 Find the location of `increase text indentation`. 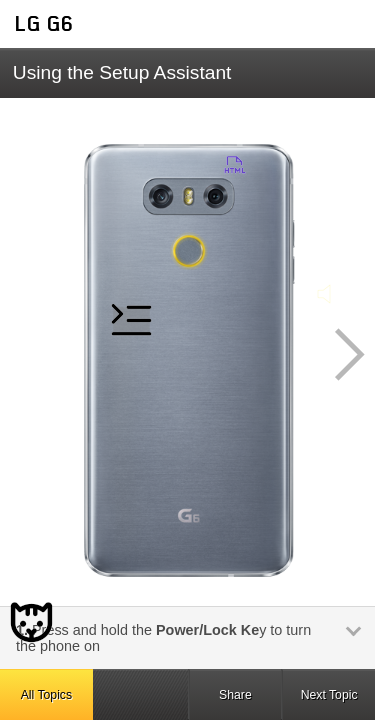

increase text indentation is located at coordinates (131, 320).